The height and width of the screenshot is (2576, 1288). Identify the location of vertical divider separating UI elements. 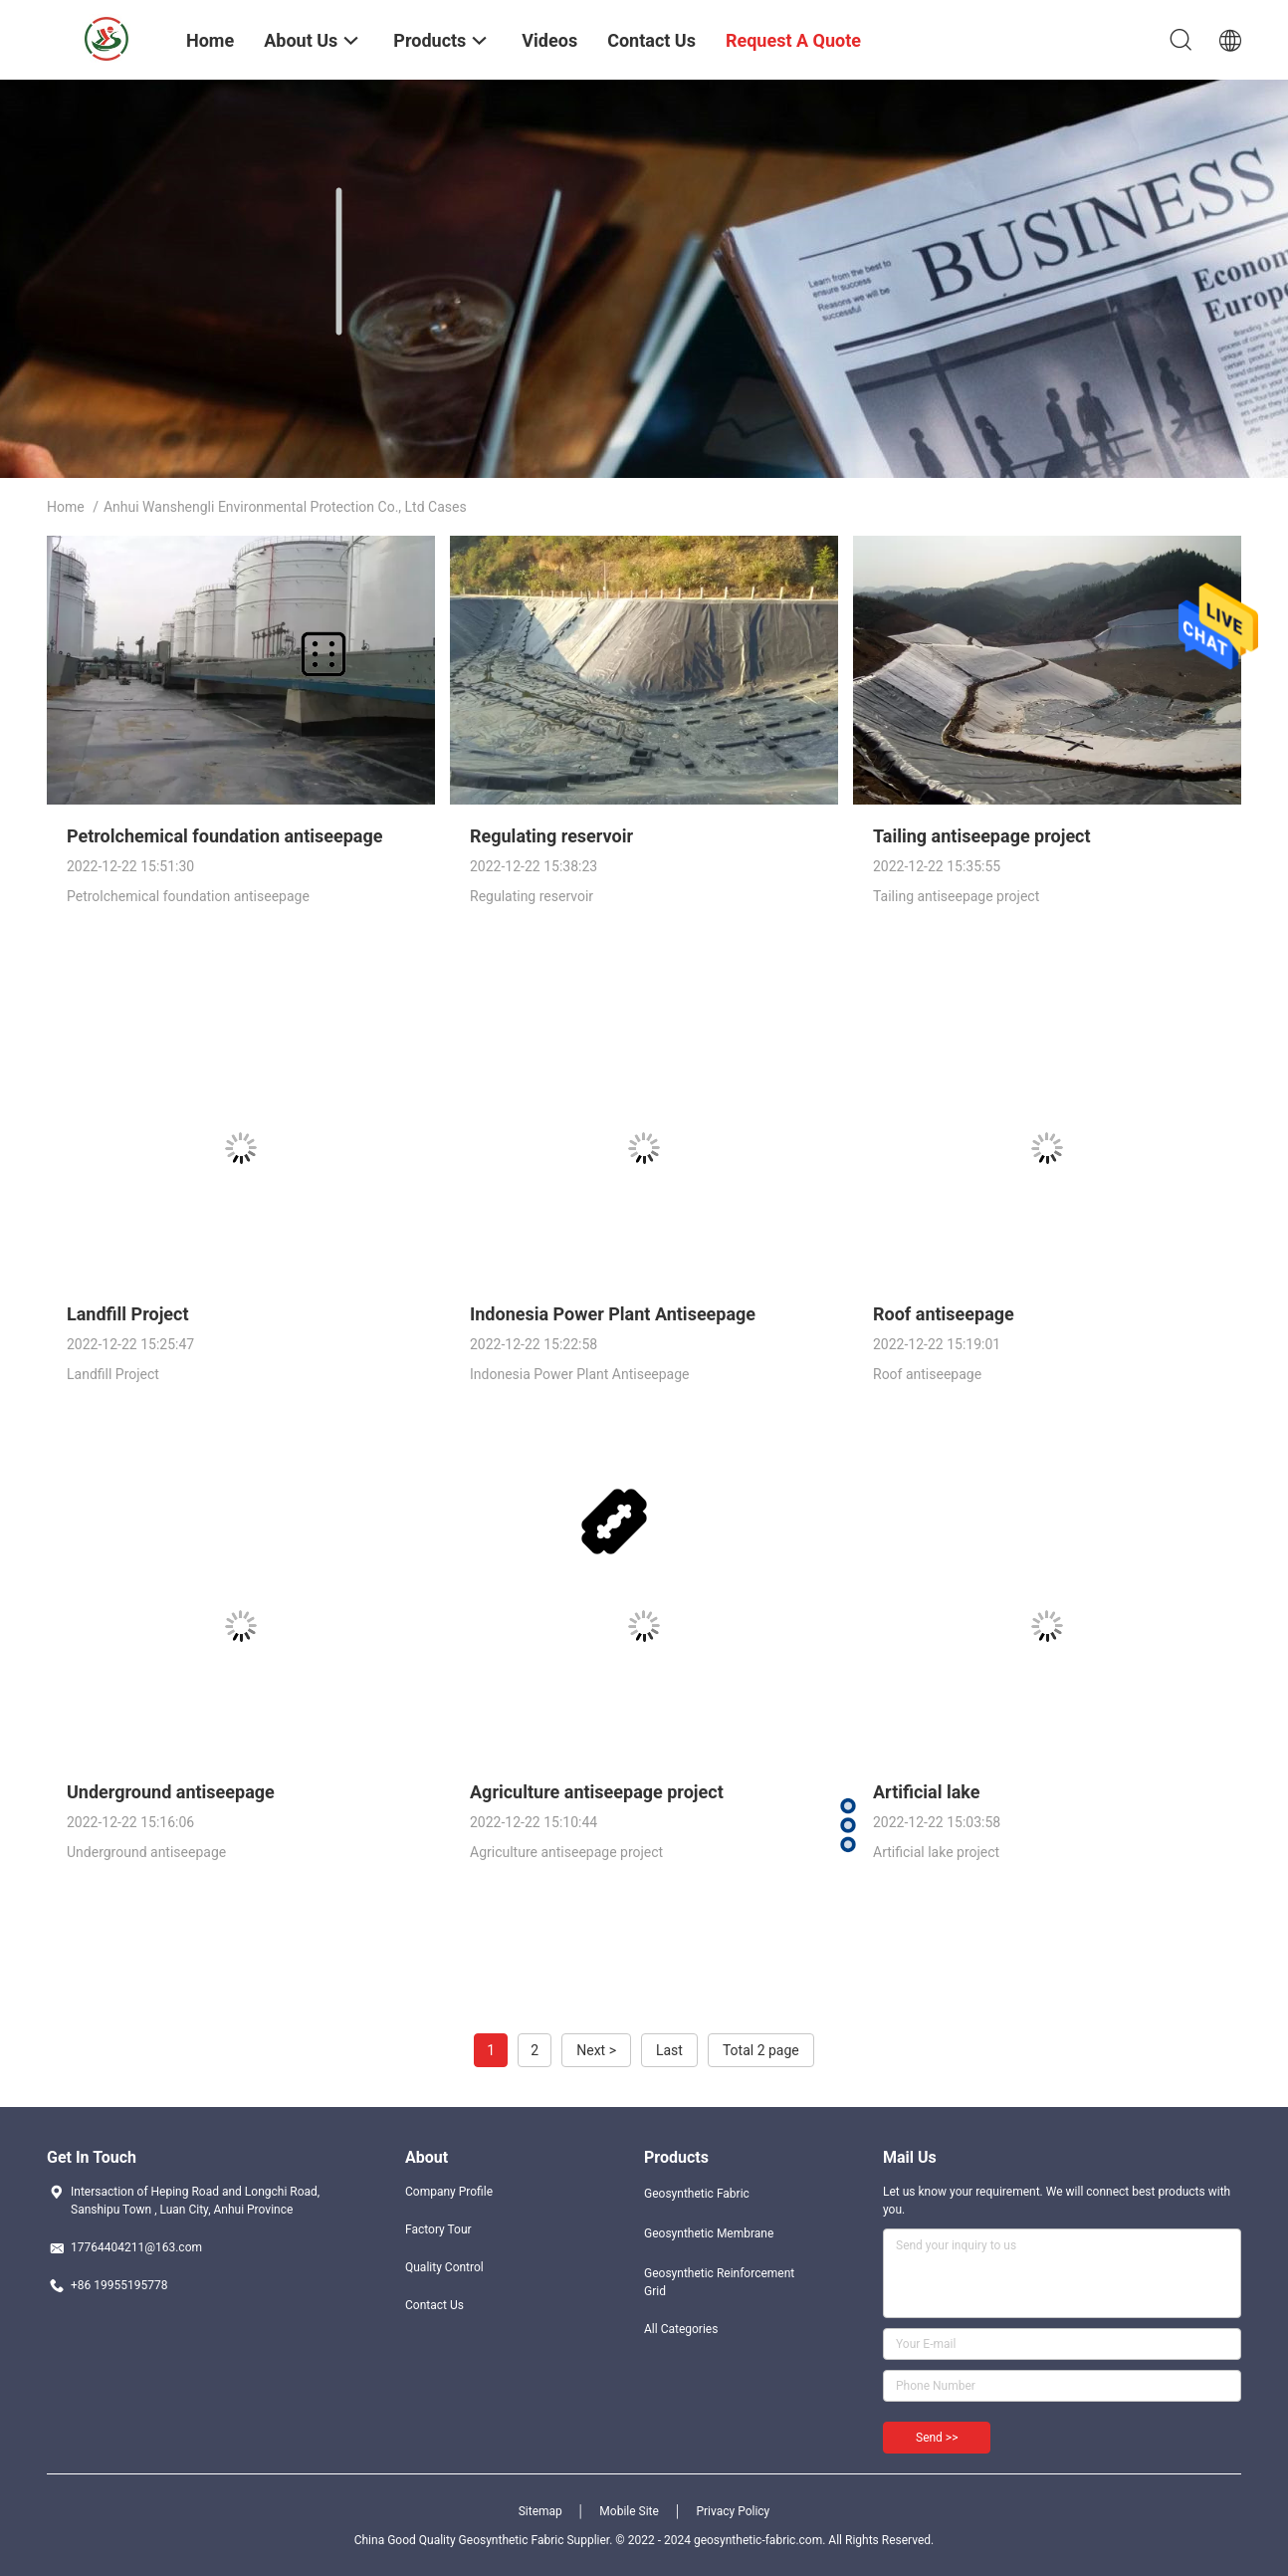
(338, 261).